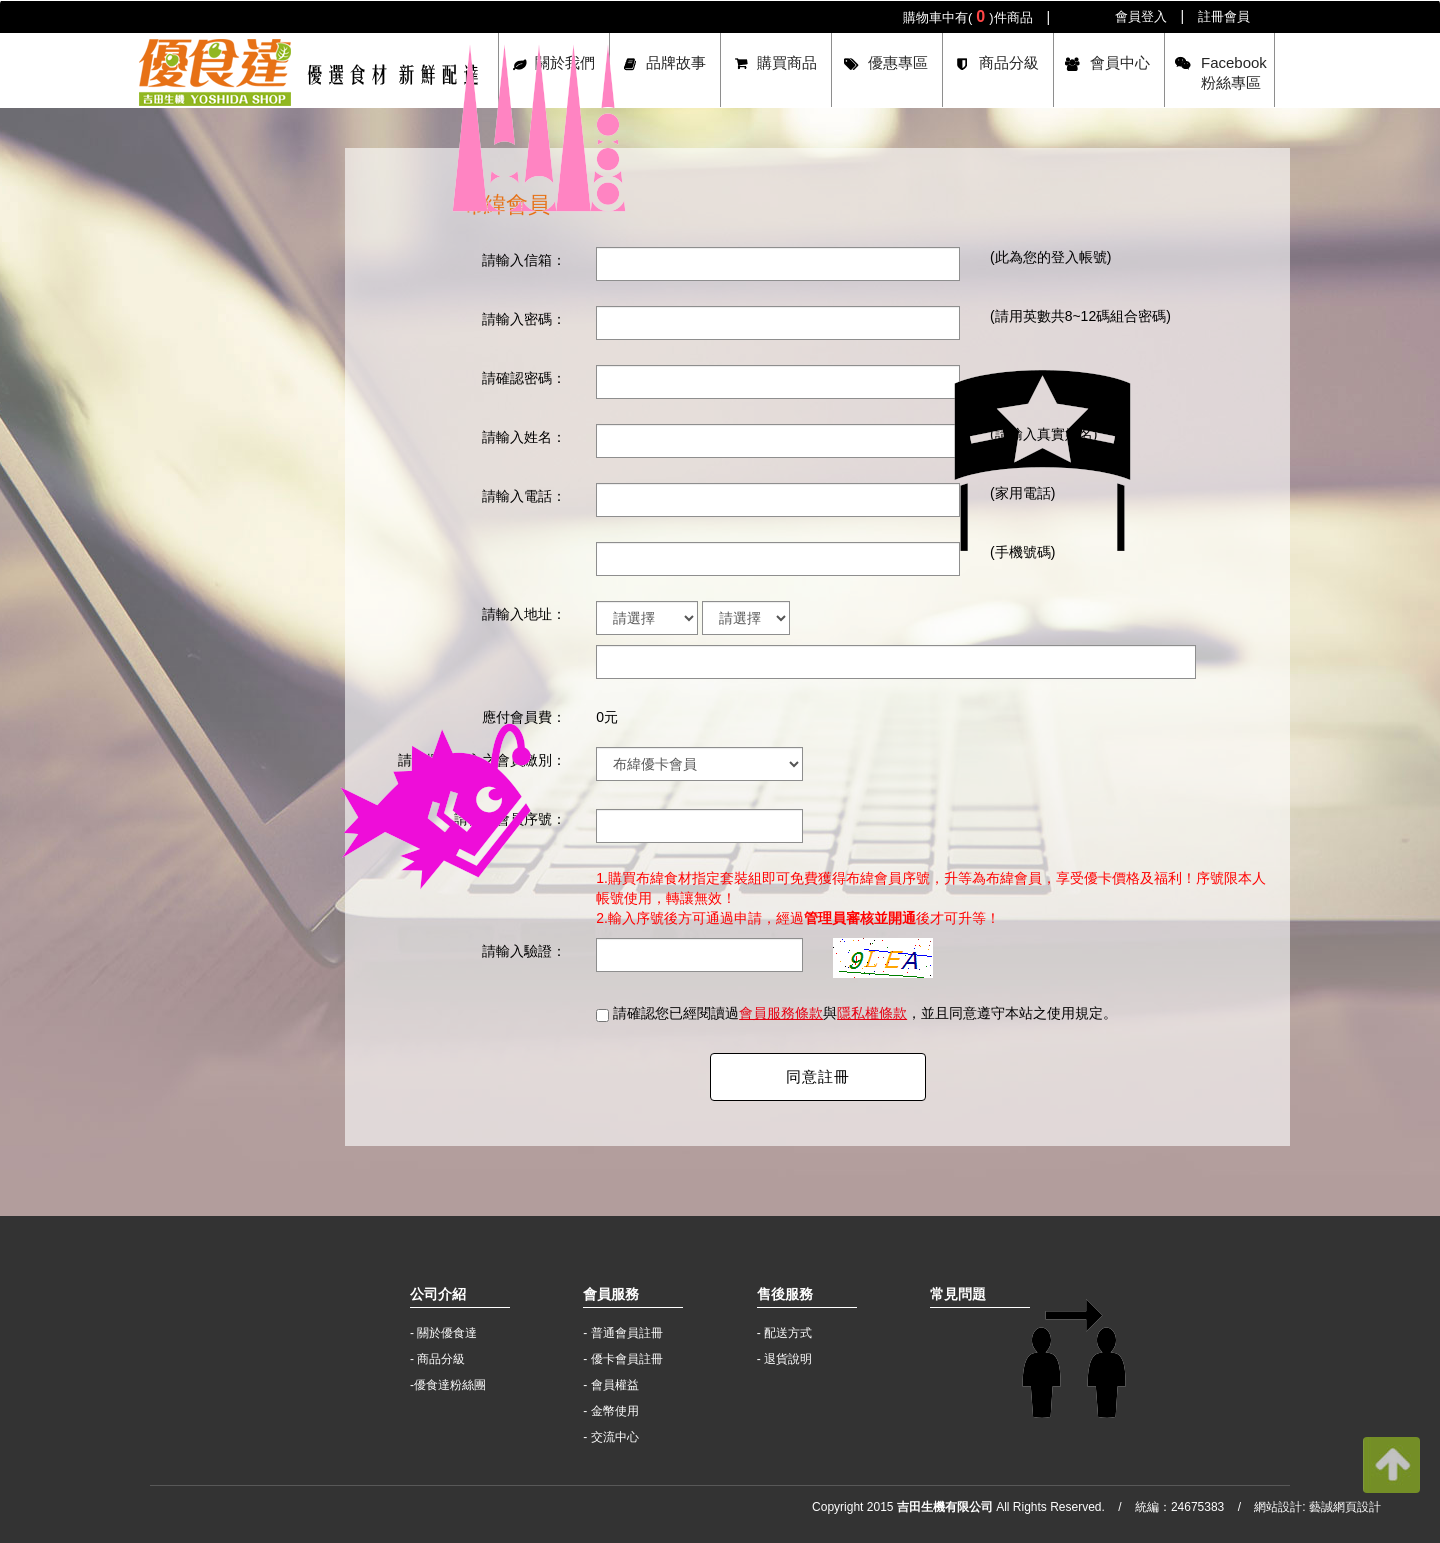 This screenshot has height=1543, width=1440. I want to click on deep sea or ocean-themed game element, so click(435, 805).